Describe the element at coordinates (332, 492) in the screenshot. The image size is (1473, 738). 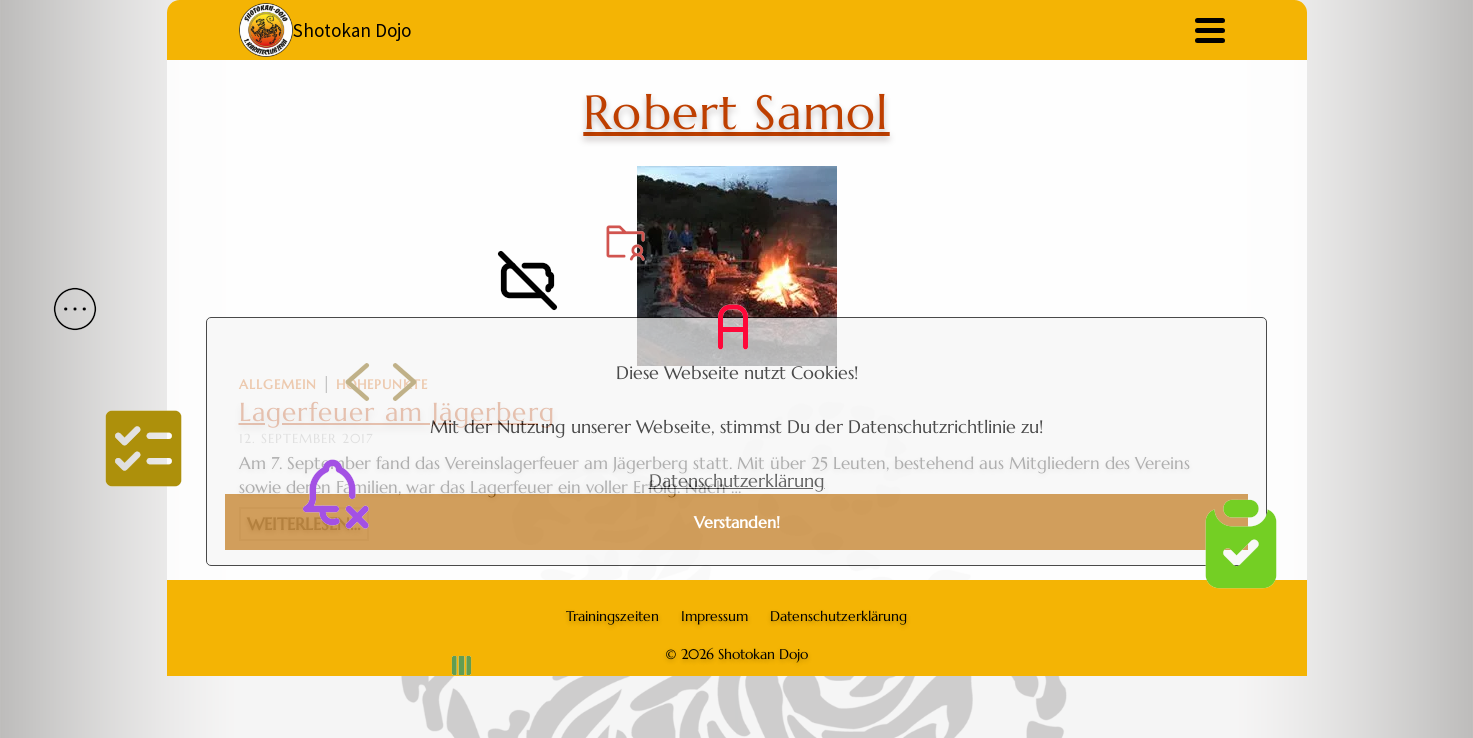
I see `mute or disable notifications` at that location.